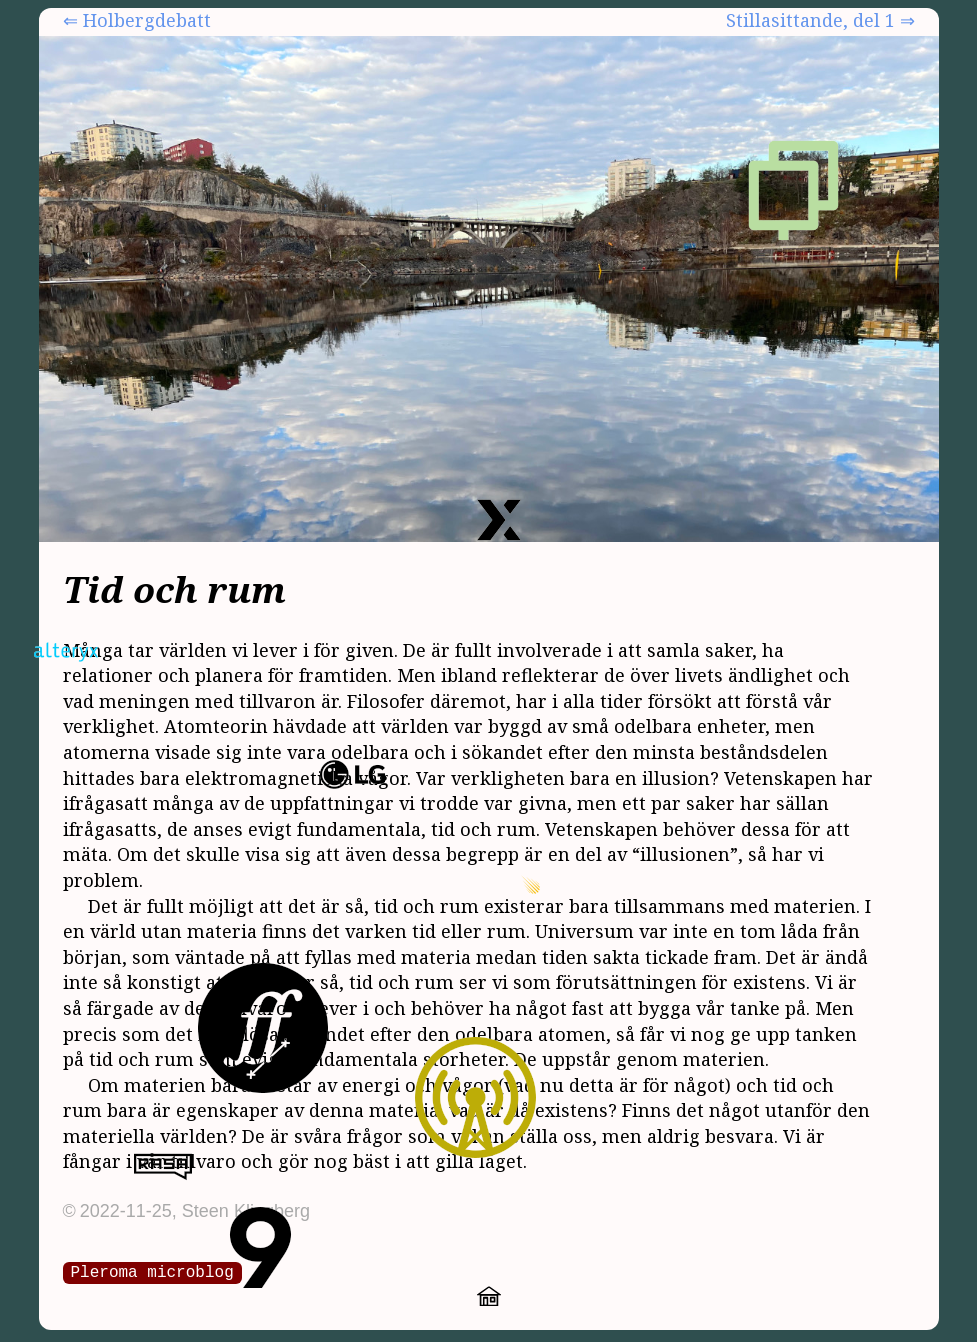  What do you see at coordinates (352, 774) in the screenshot?
I see `LG brand logo or product identifier` at bounding box center [352, 774].